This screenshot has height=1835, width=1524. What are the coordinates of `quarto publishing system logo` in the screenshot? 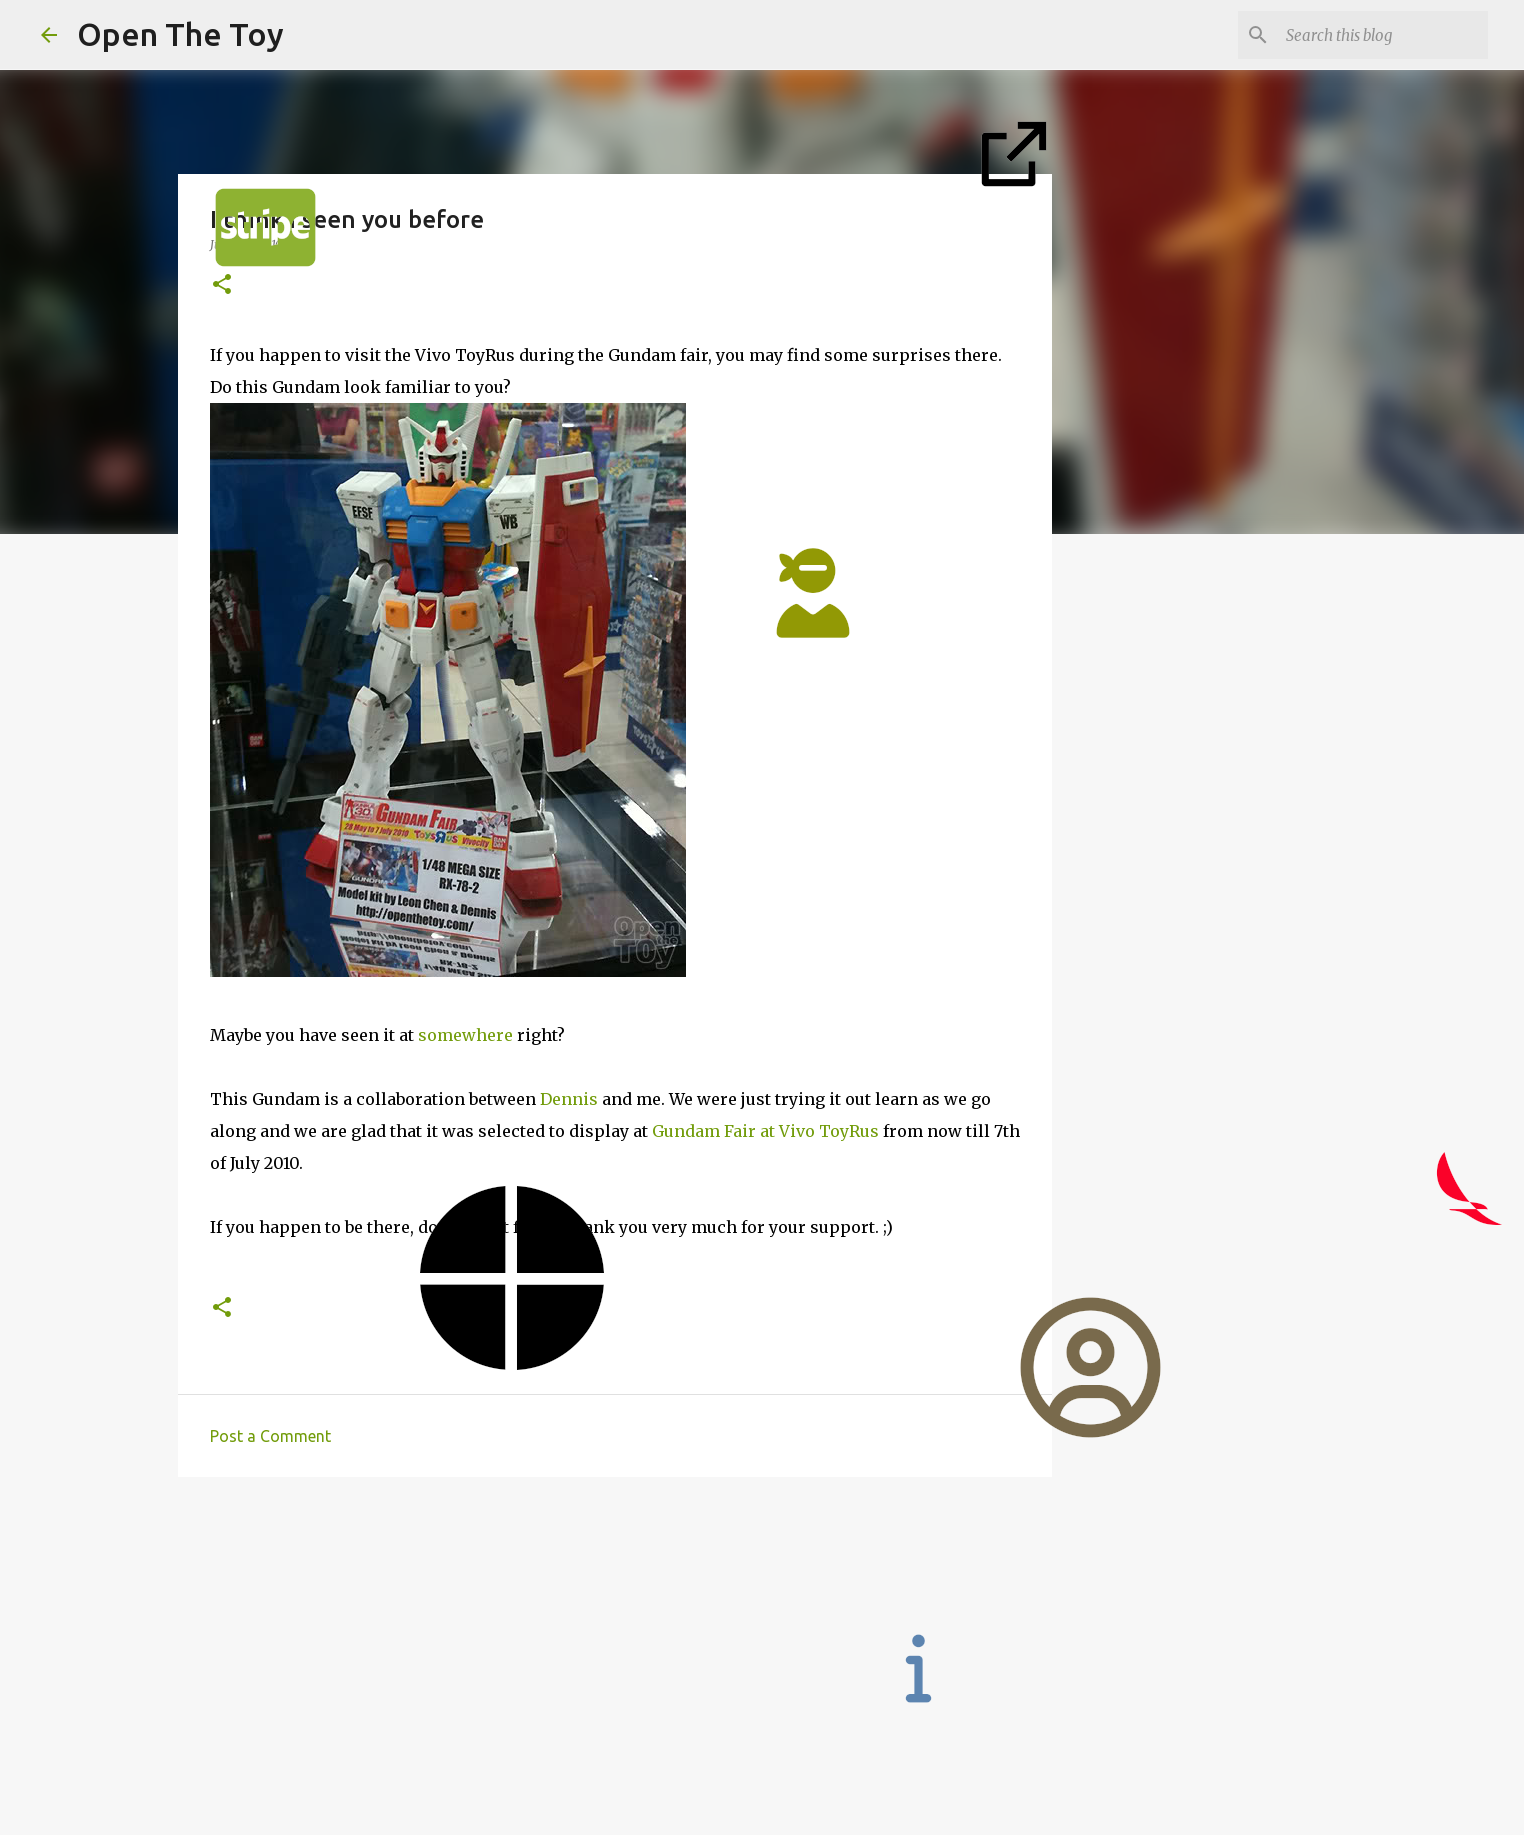 It's located at (512, 1278).